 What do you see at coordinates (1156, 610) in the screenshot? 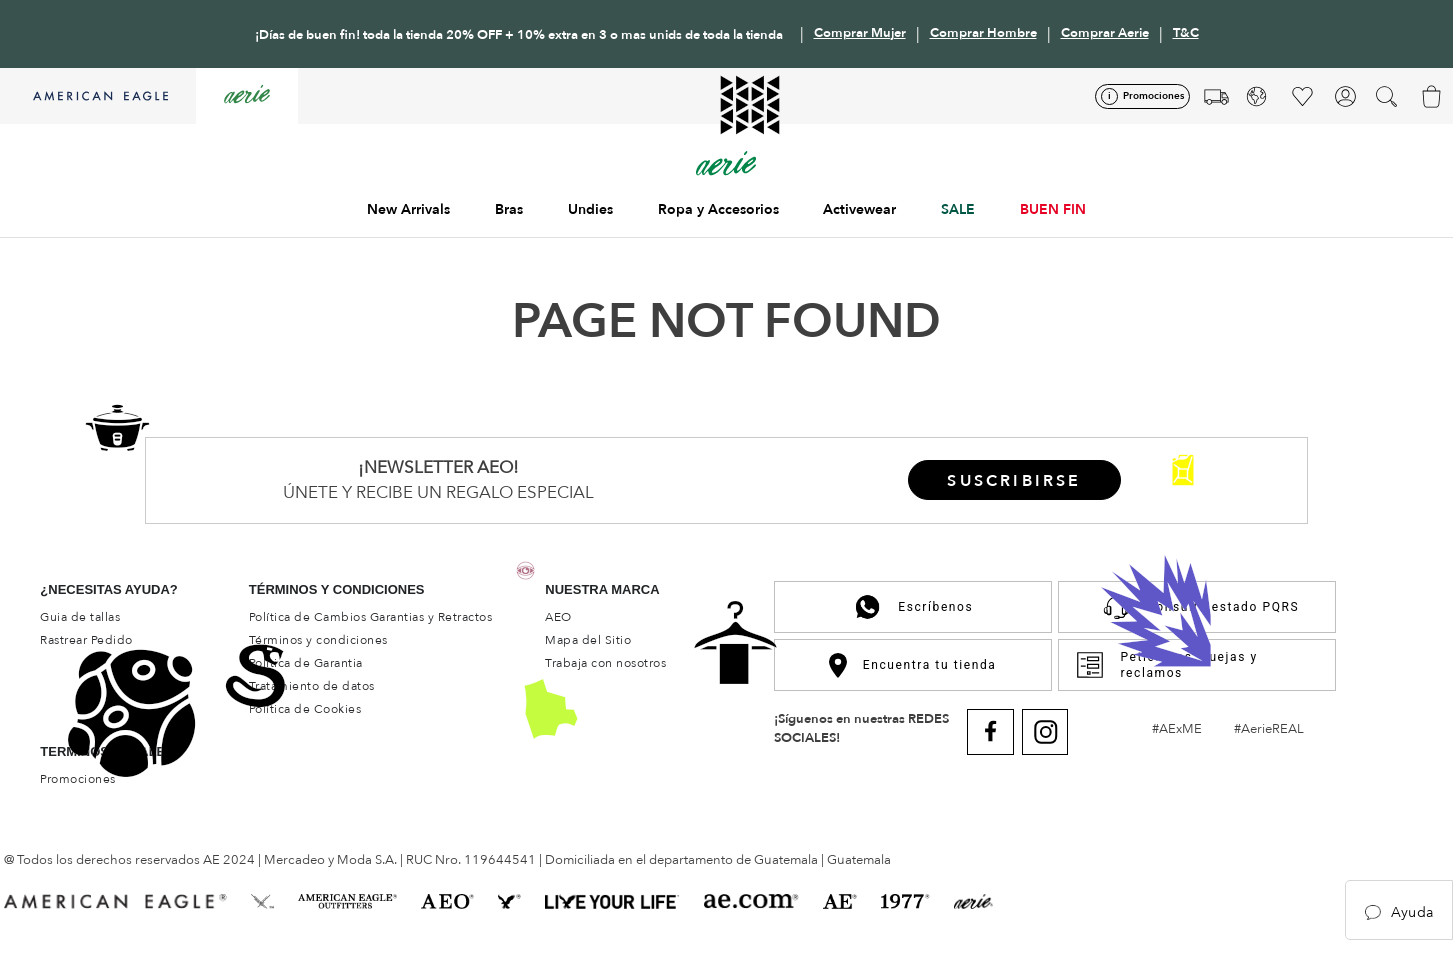
I see `indicates an explosion or blast effect in a game` at bounding box center [1156, 610].